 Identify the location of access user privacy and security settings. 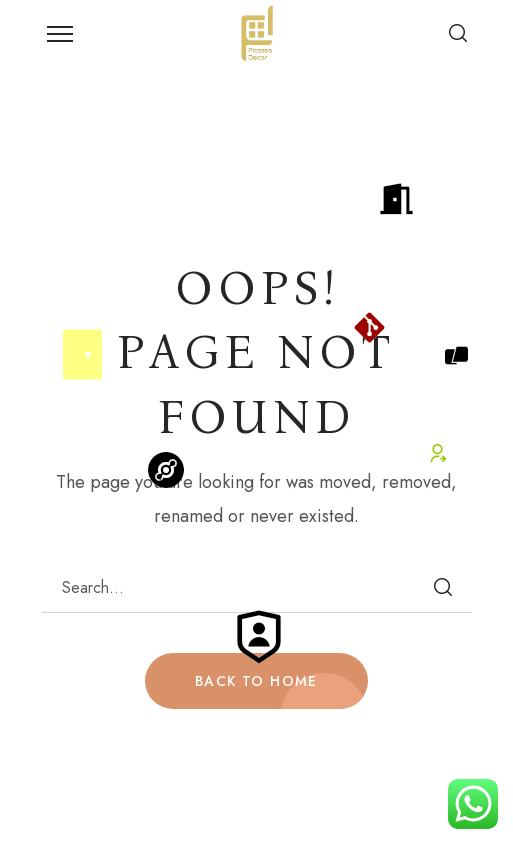
(259, 637).